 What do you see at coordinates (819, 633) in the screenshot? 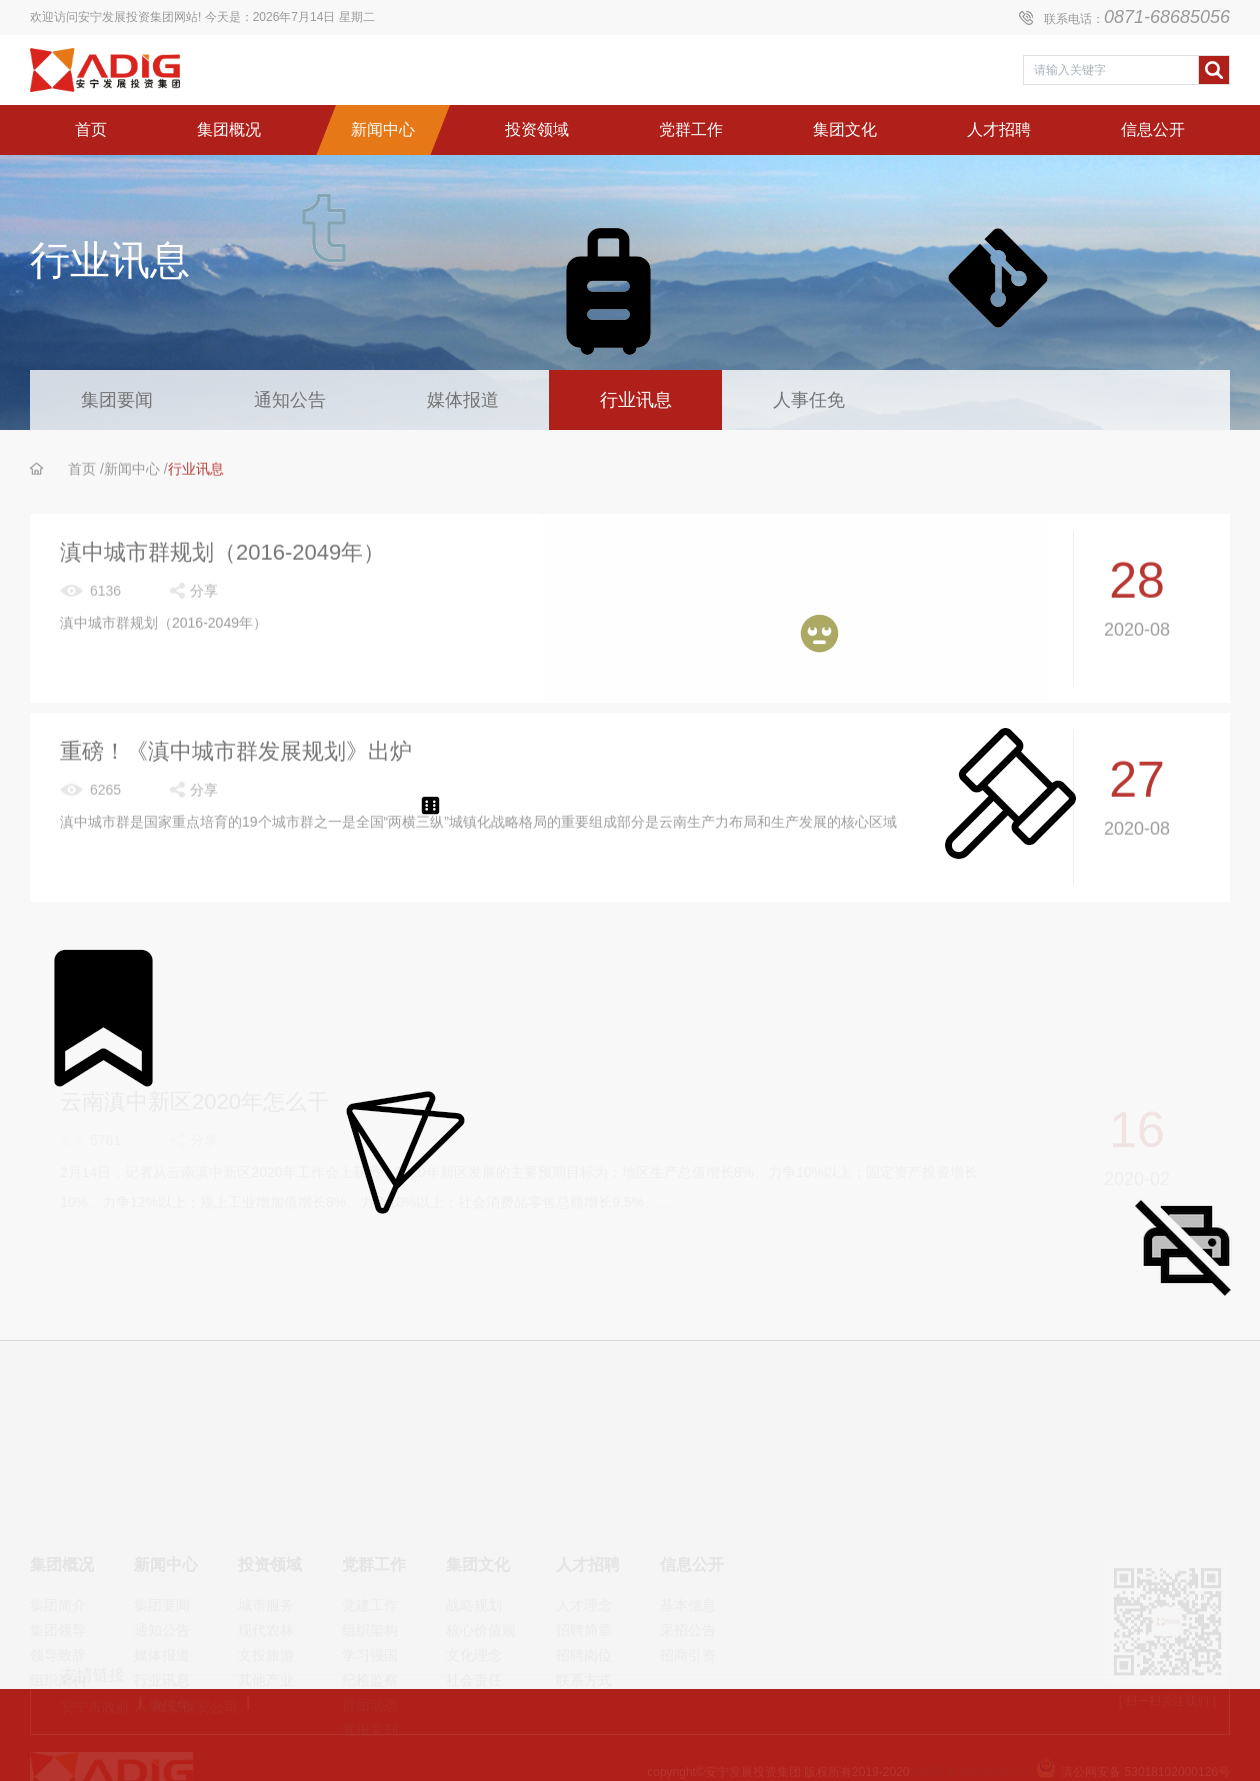
I see `react with an eye-roll emoji` at bounding box center [819, 633].